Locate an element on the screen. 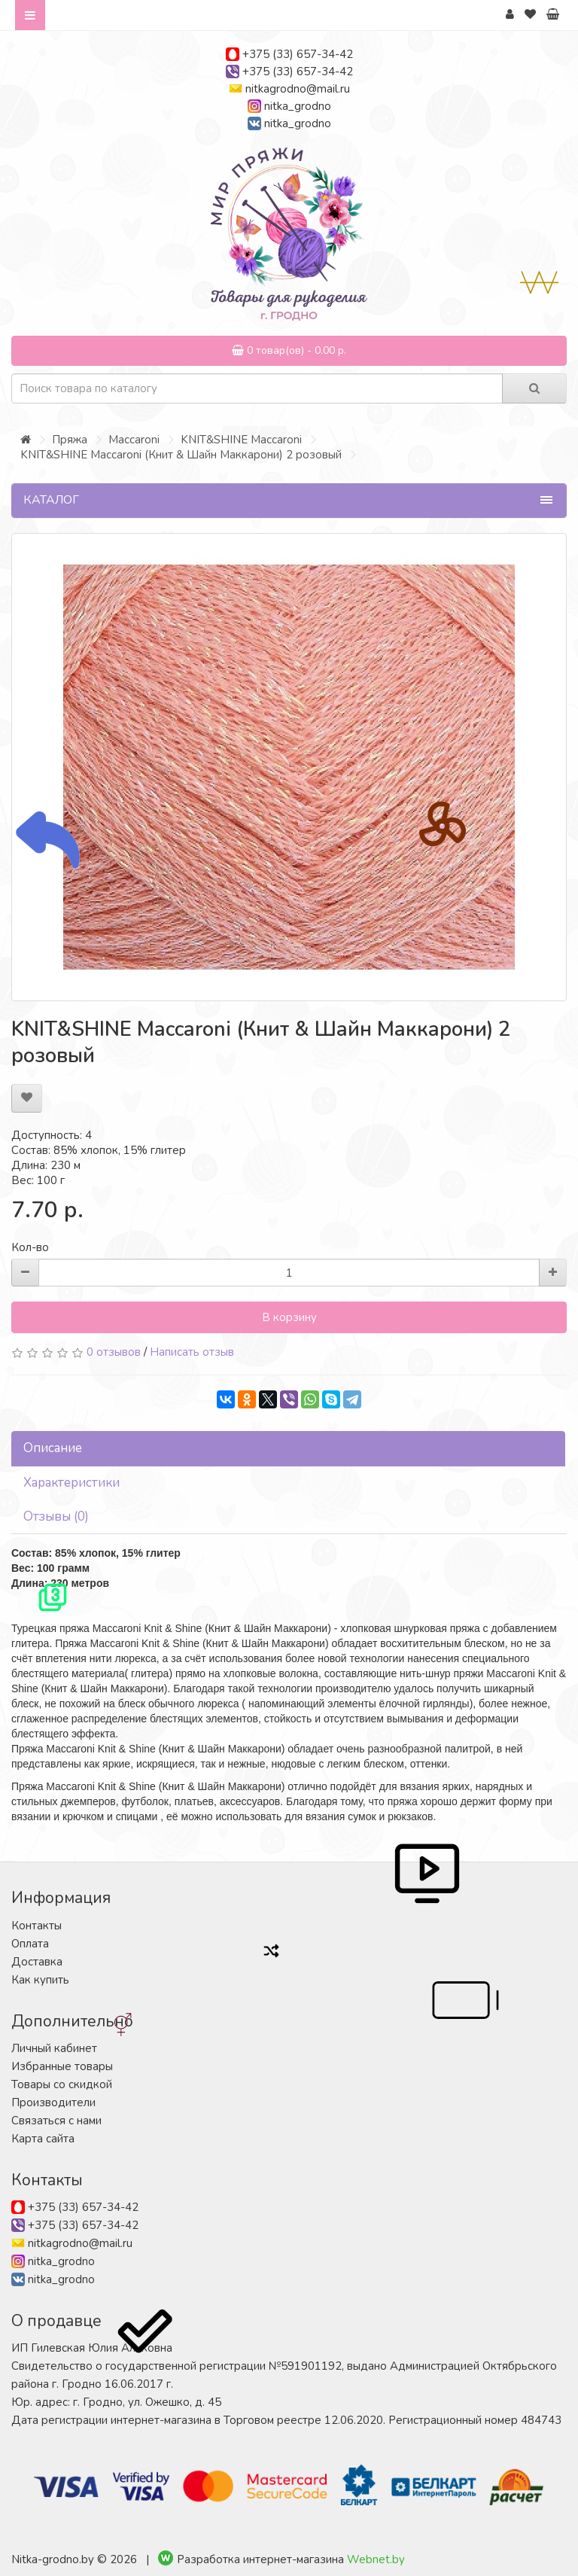  select intersex gender identity option is located at coordinates (122, 2024).